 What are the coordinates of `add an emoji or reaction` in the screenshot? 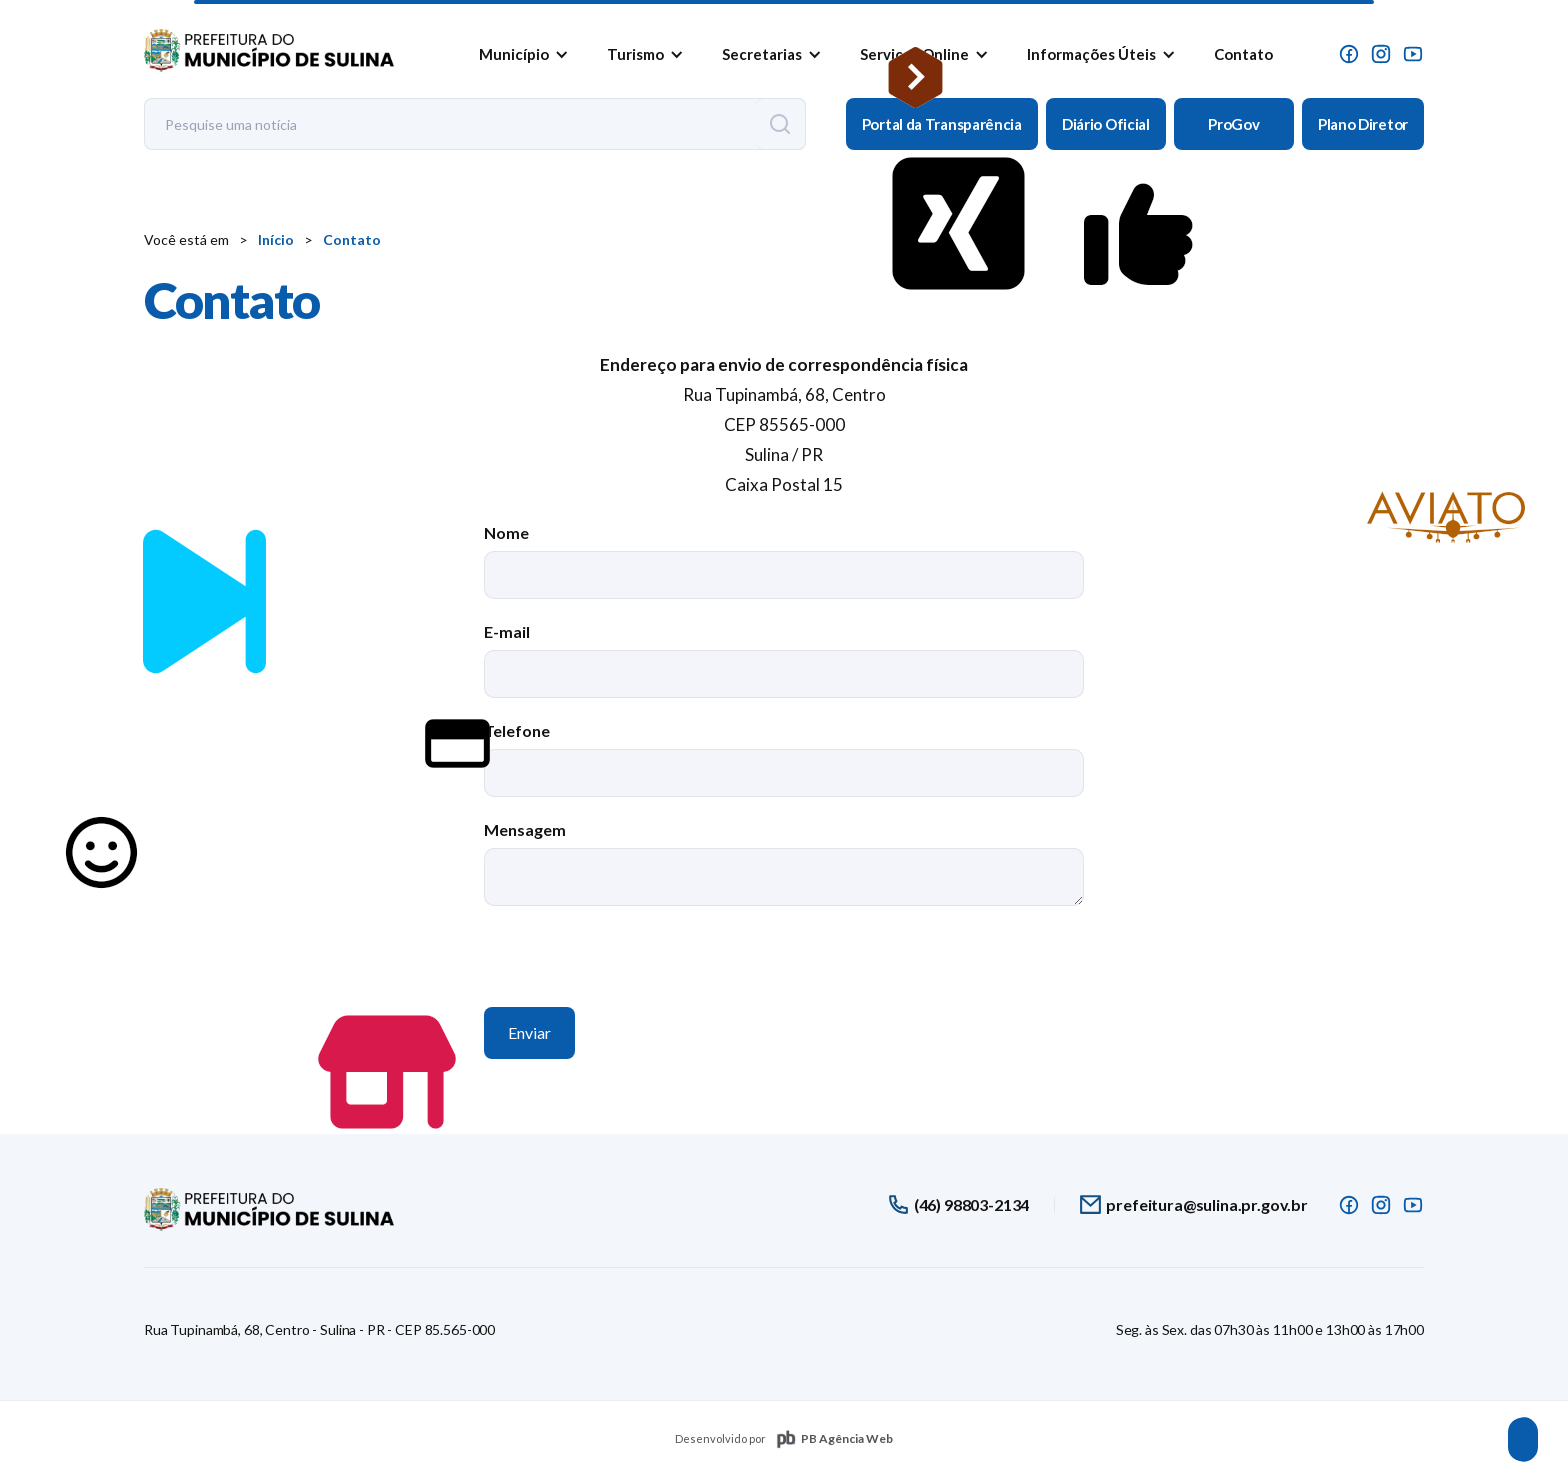 It's located at (101, 852).